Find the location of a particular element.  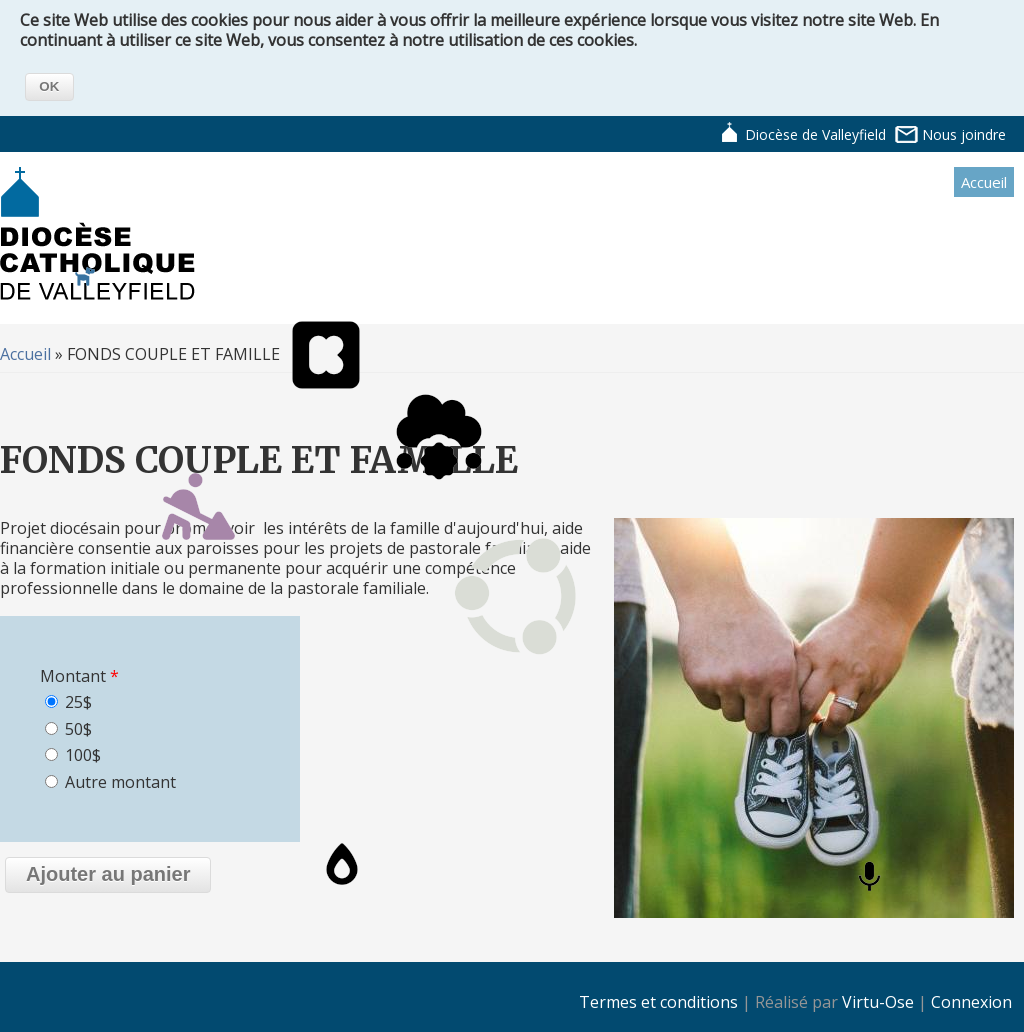

indicates flammable or combustible content is located at coordinates (342, 864).